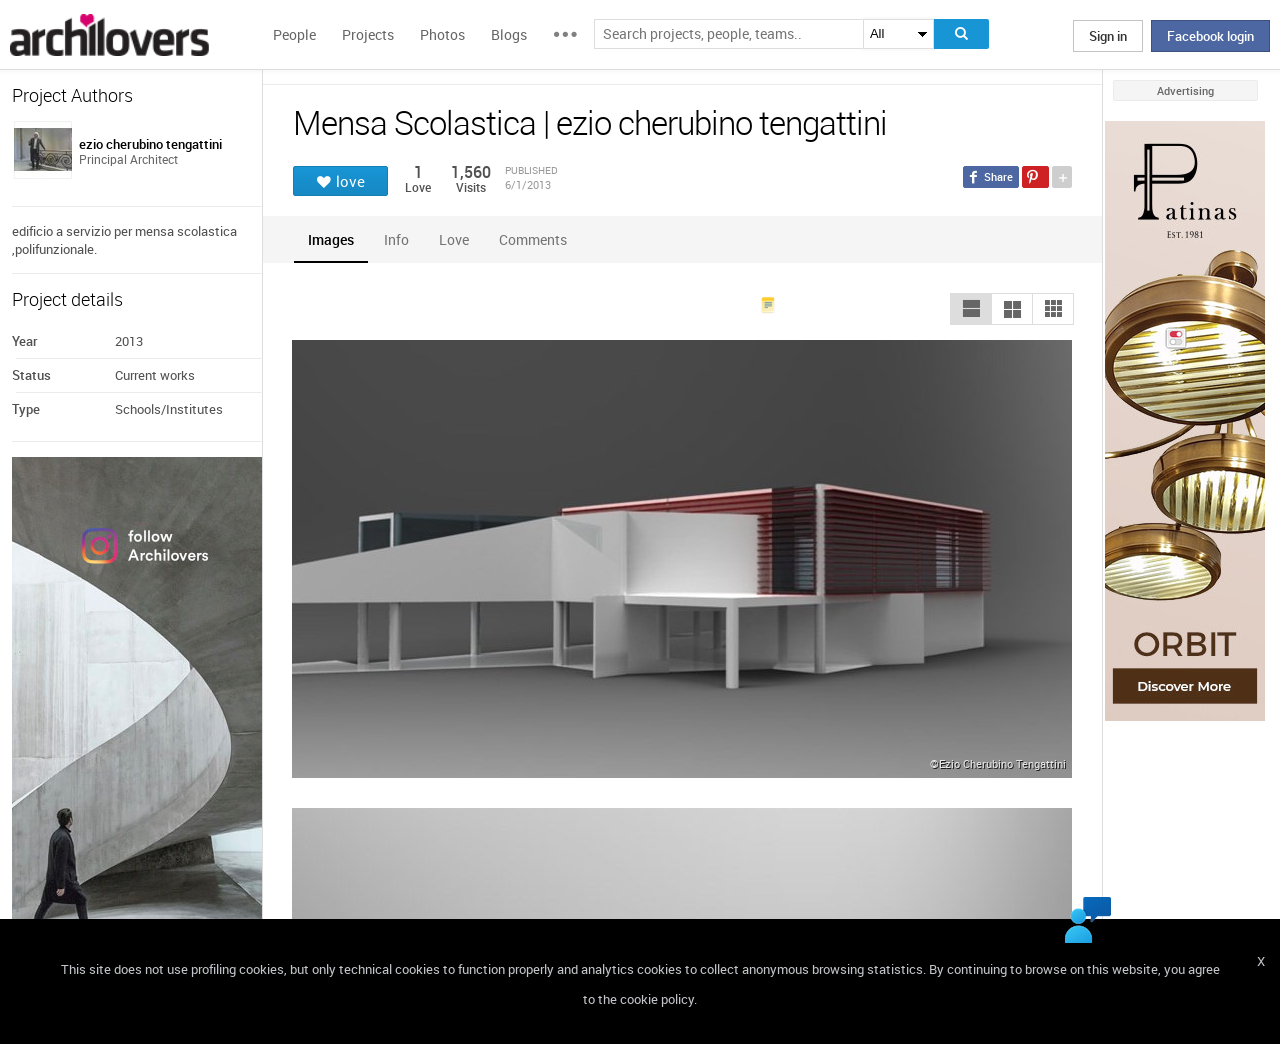 The image size is (1280, 1044). I want to click on open gnome tweaks settings, so click(1176, 338).